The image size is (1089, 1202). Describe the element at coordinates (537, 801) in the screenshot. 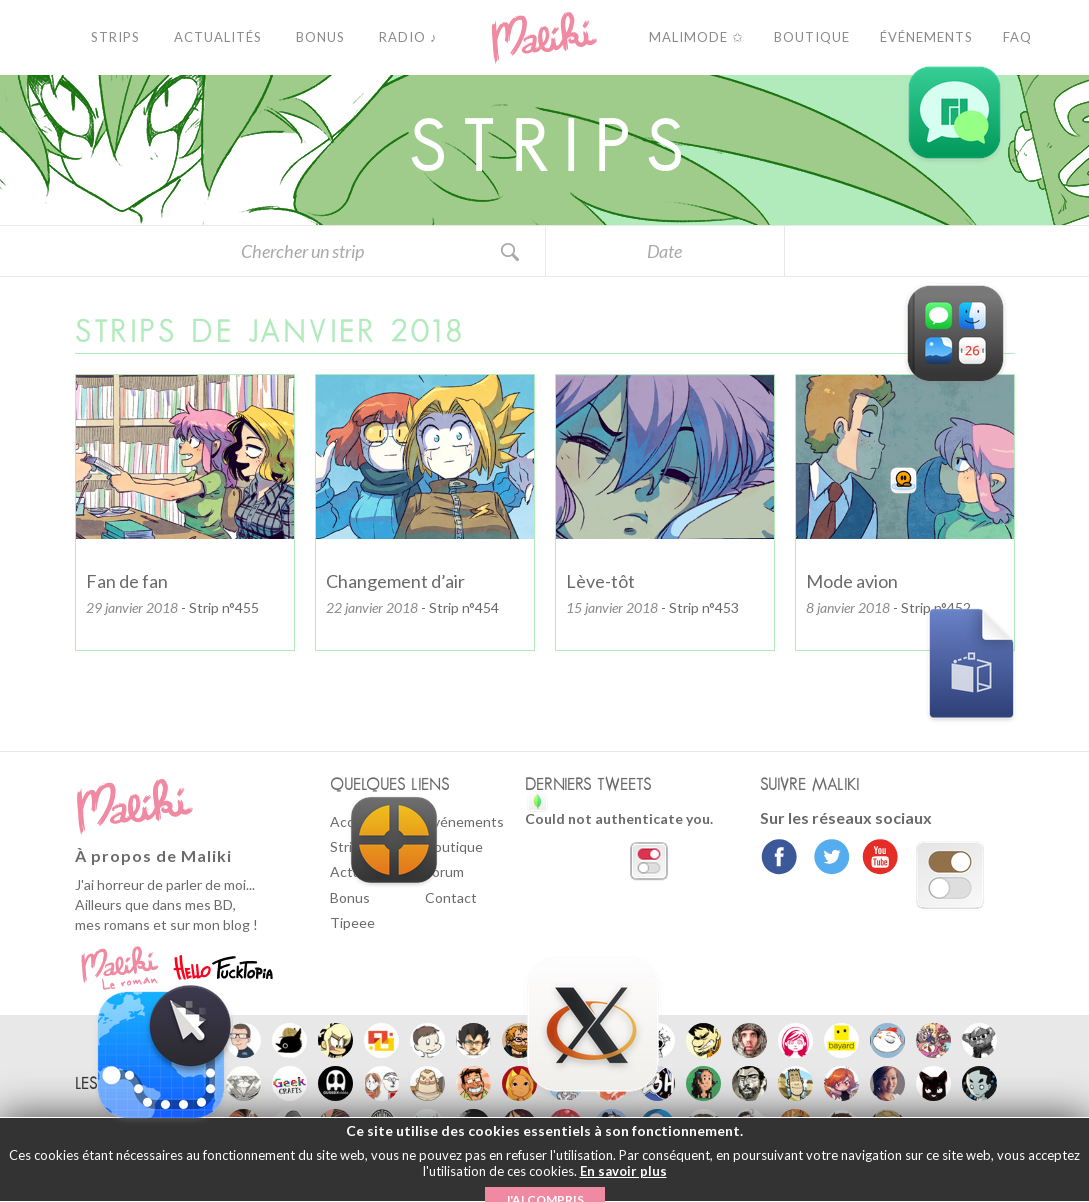

I see `open mongodb compass database management app` at that location.